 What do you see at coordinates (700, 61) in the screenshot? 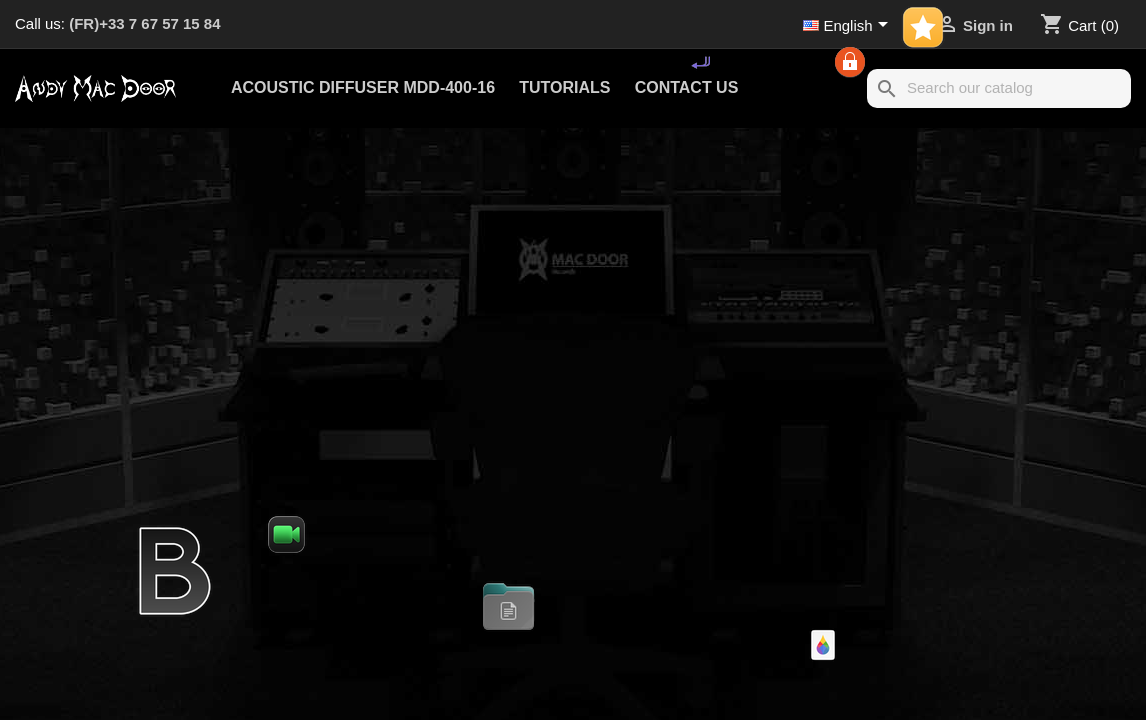
I see `reply to all recipients in an email thread` at bounding box center [700, 61].